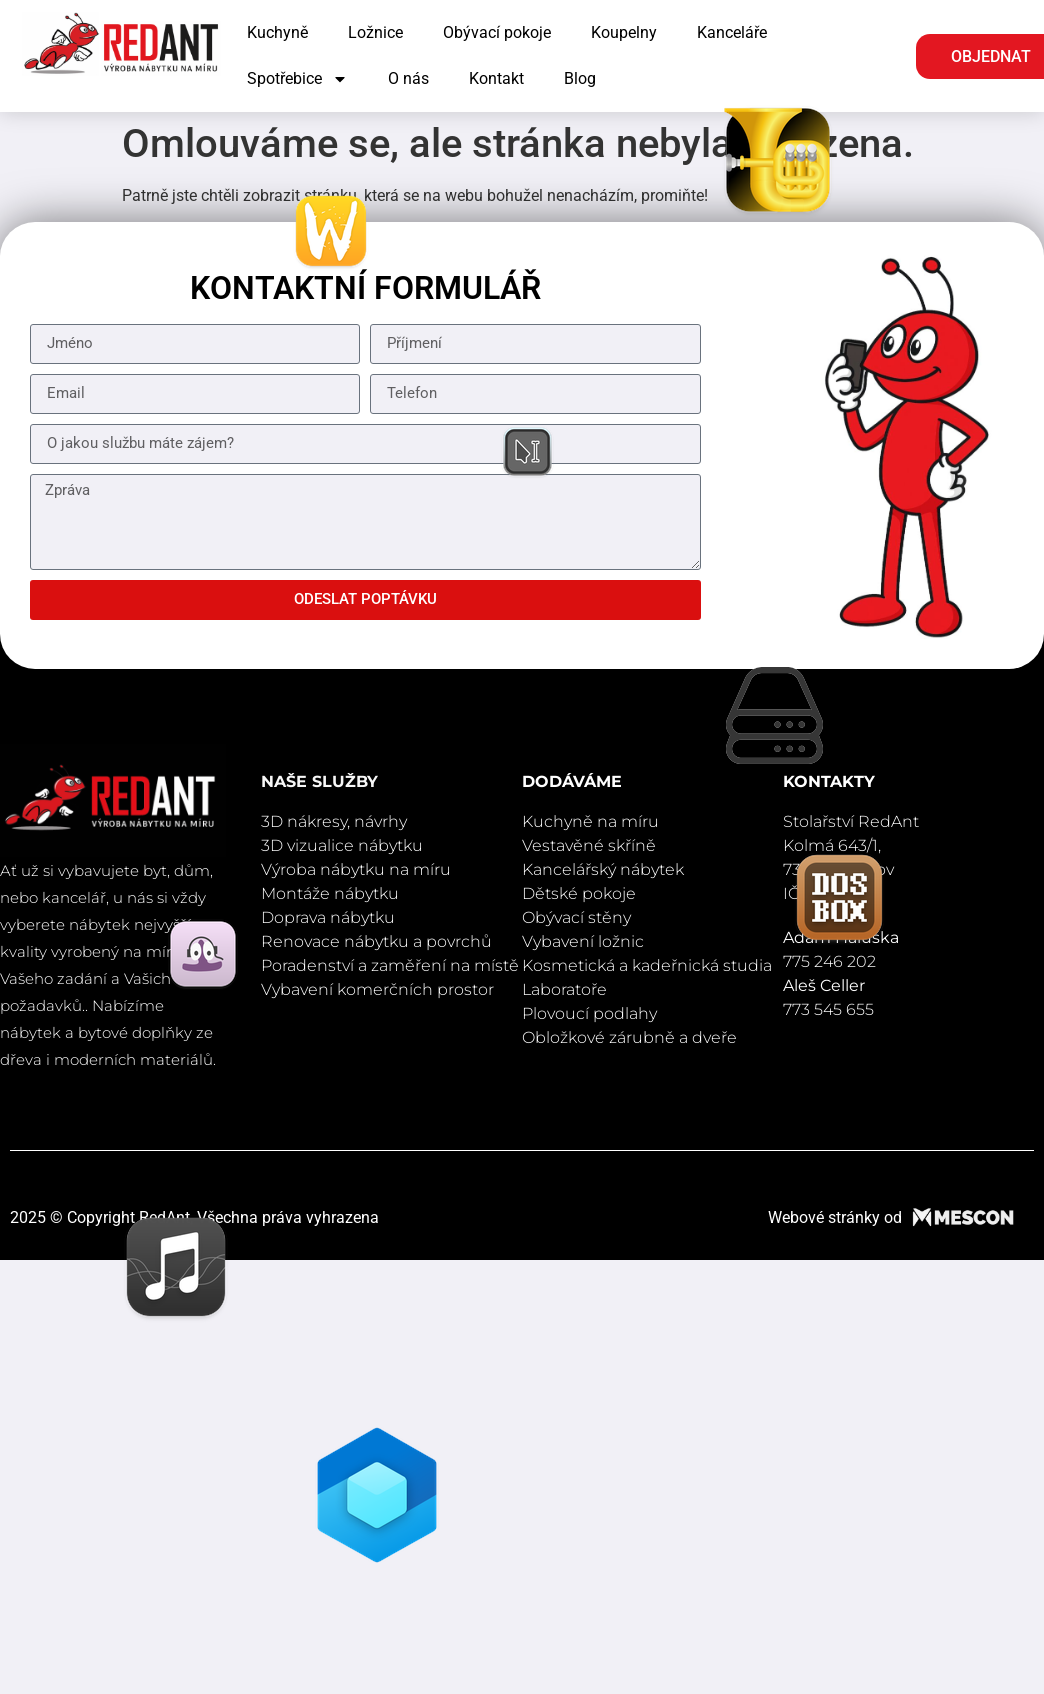  What do you see at coordinates (331, 231) in the screenshot?
I see `open the wayland display server application` at bounding box center [331, 231].